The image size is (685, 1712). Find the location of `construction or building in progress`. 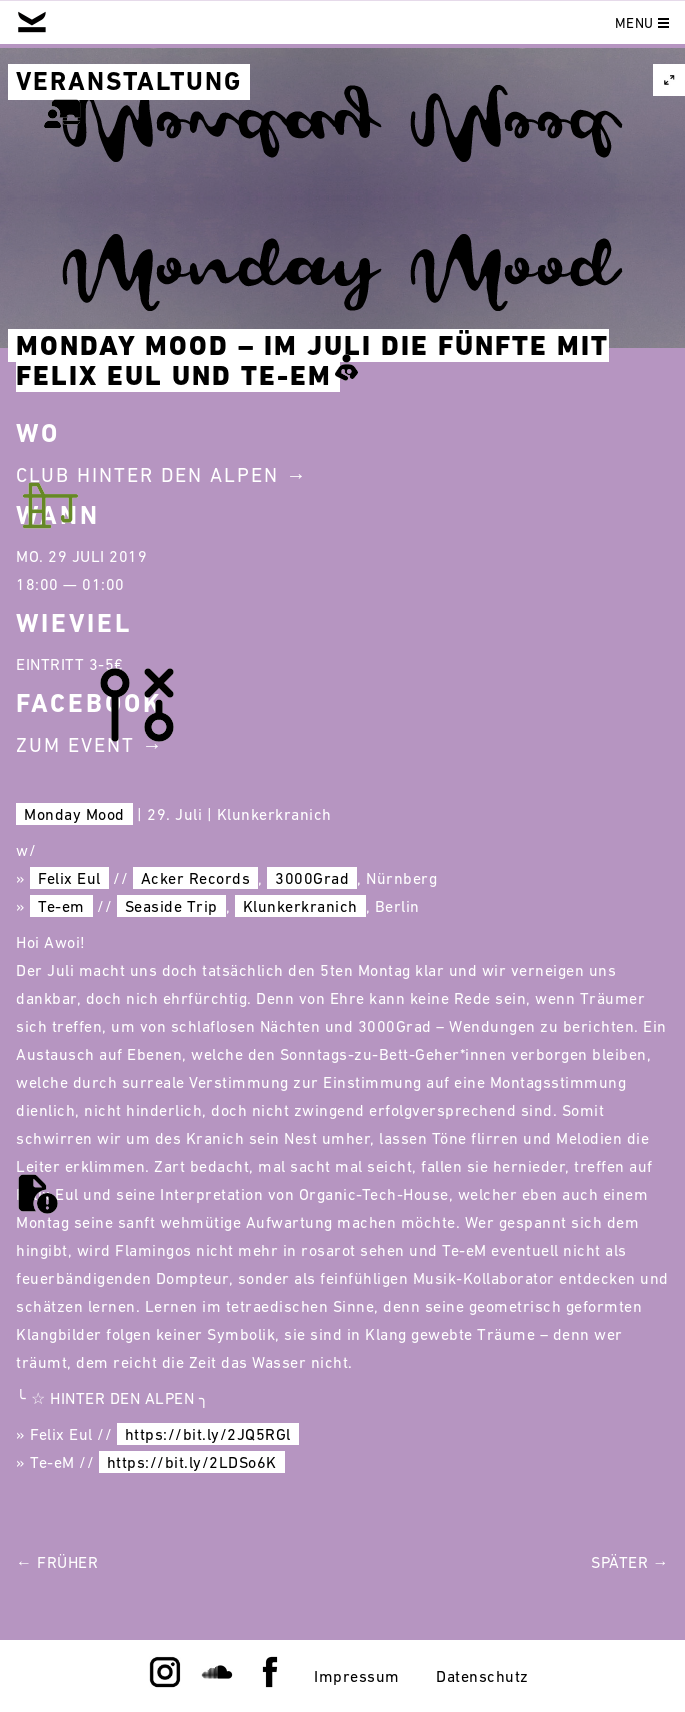

construction or building in progress is located at coordinates (49, 505).